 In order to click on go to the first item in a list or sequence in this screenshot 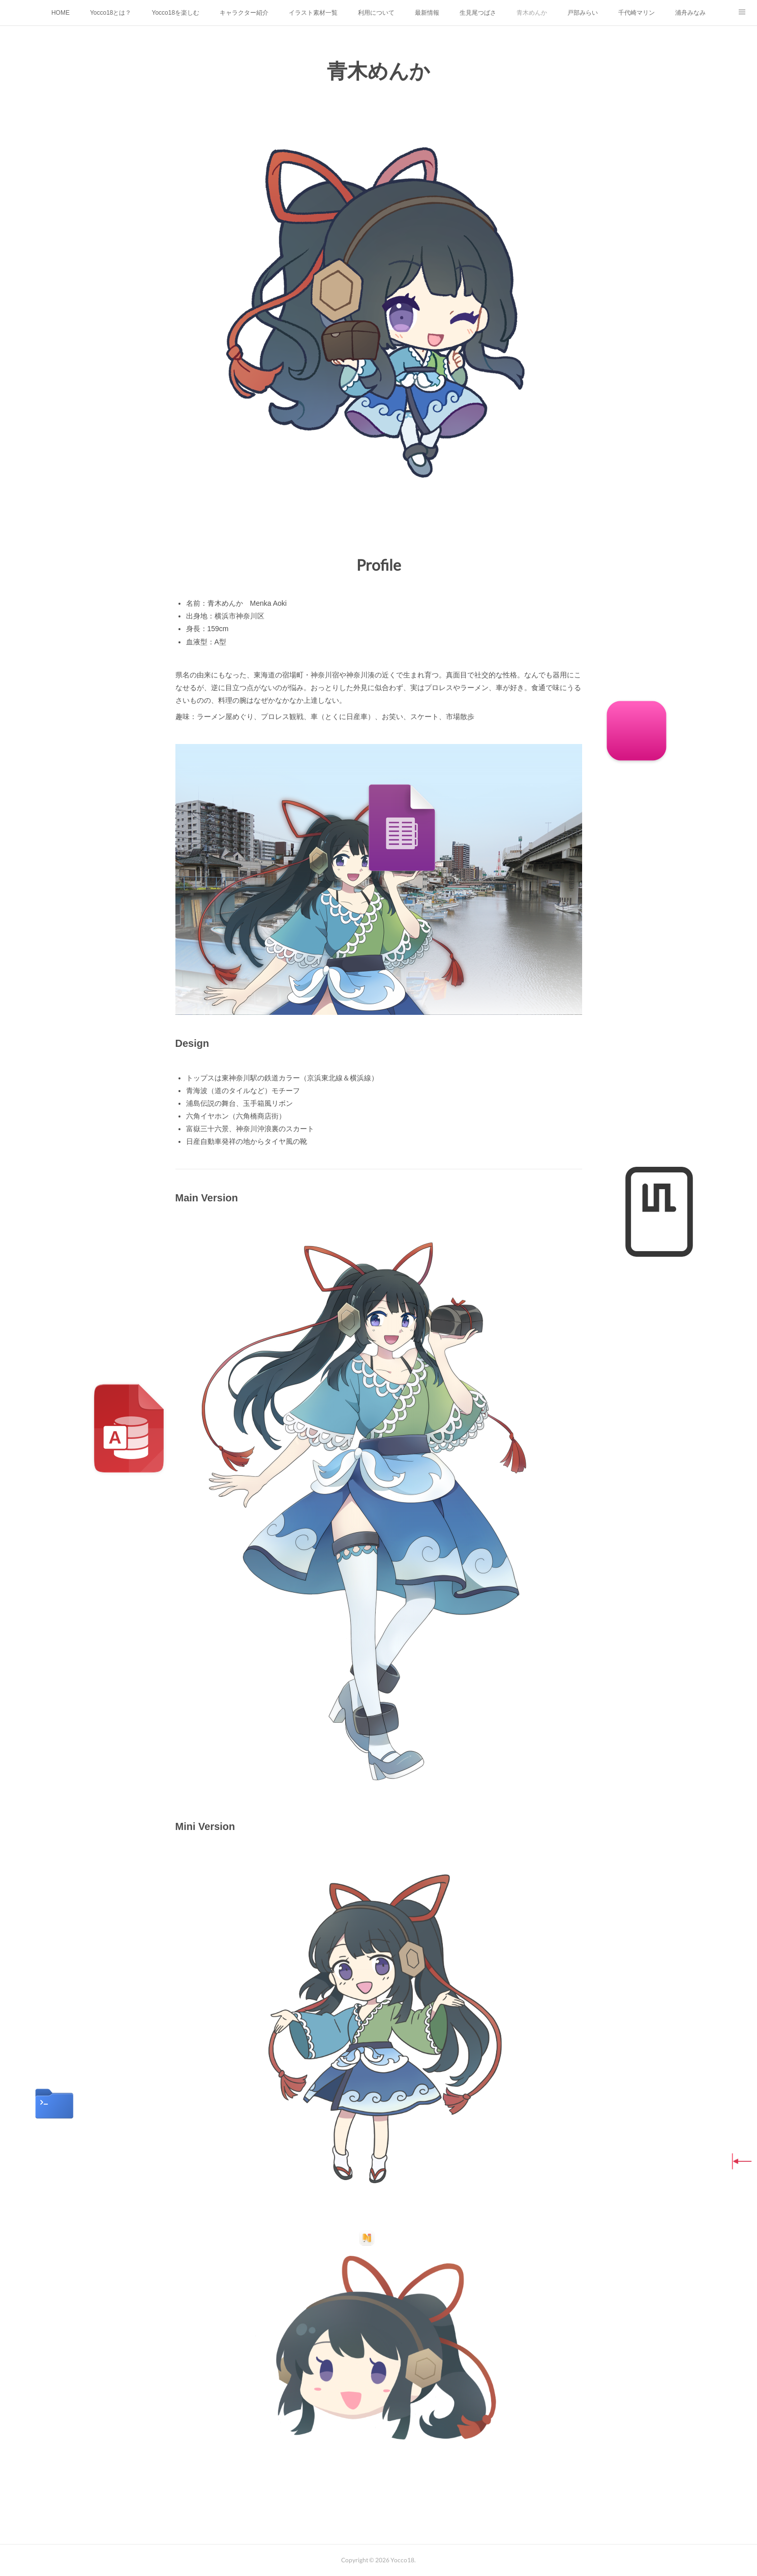, I will do `click(742, 2161)`.